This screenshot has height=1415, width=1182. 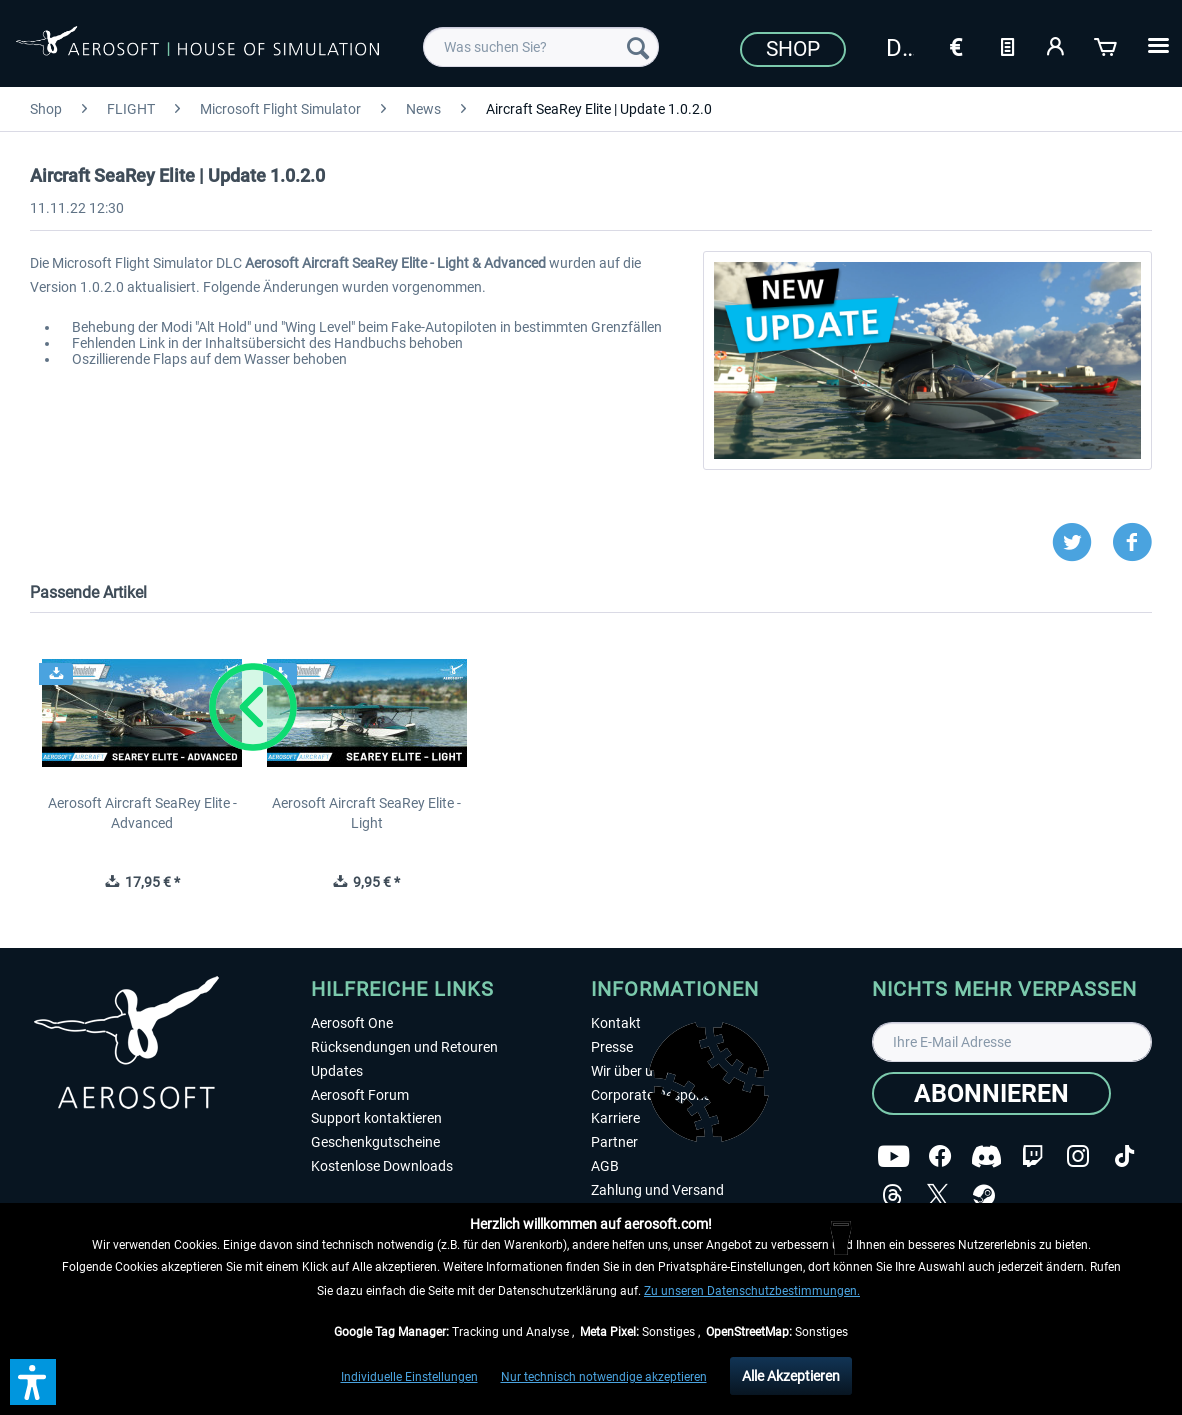 What do you see at coordinates (253, 707) in the screenshot?
I see `go back to the previous screen` at bounding box center [253, 707].